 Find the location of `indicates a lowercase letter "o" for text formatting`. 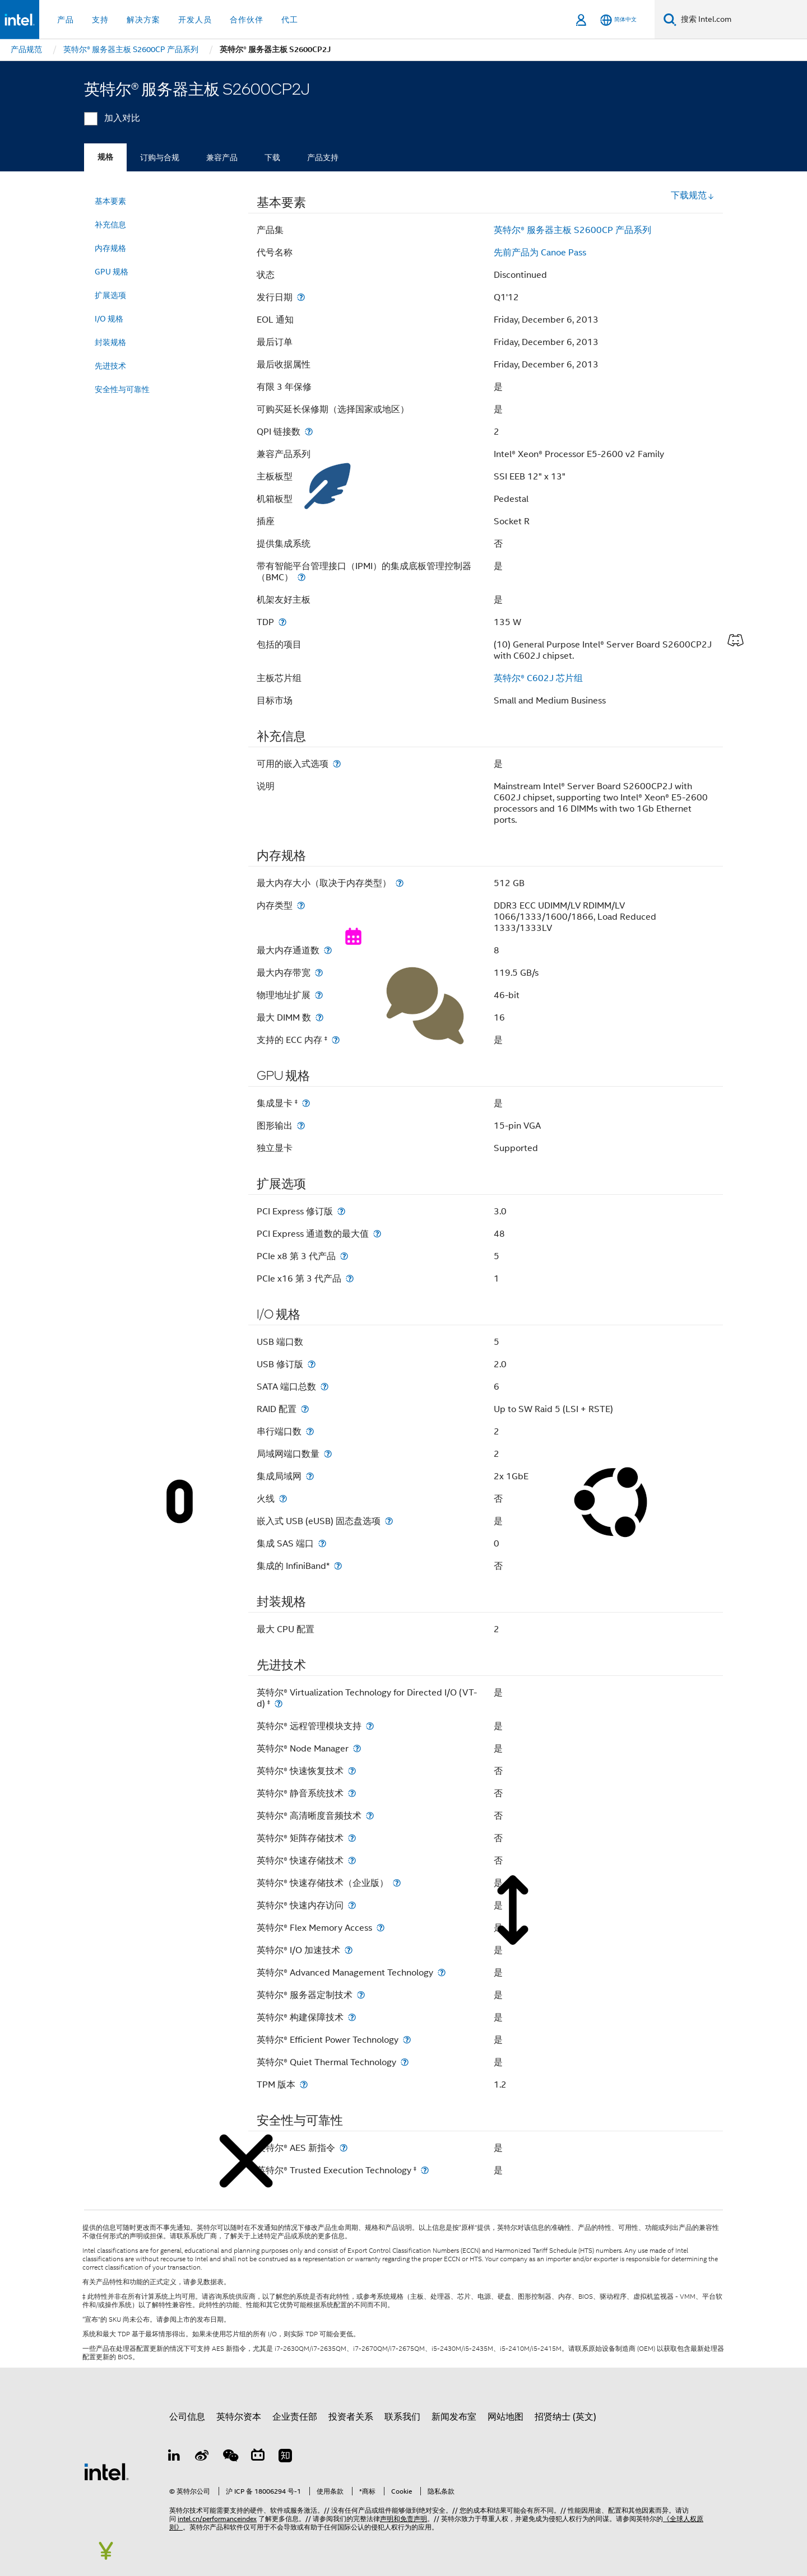

indicates a lowercase letter "o" for text formatting is located at coordinates (179, 1501).